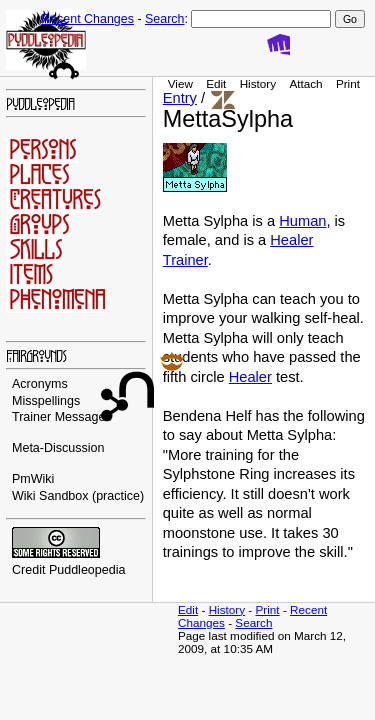 The height and width of the screenshot is (720, 375). I want to click on open zendesk support portal, so click(223, 100).